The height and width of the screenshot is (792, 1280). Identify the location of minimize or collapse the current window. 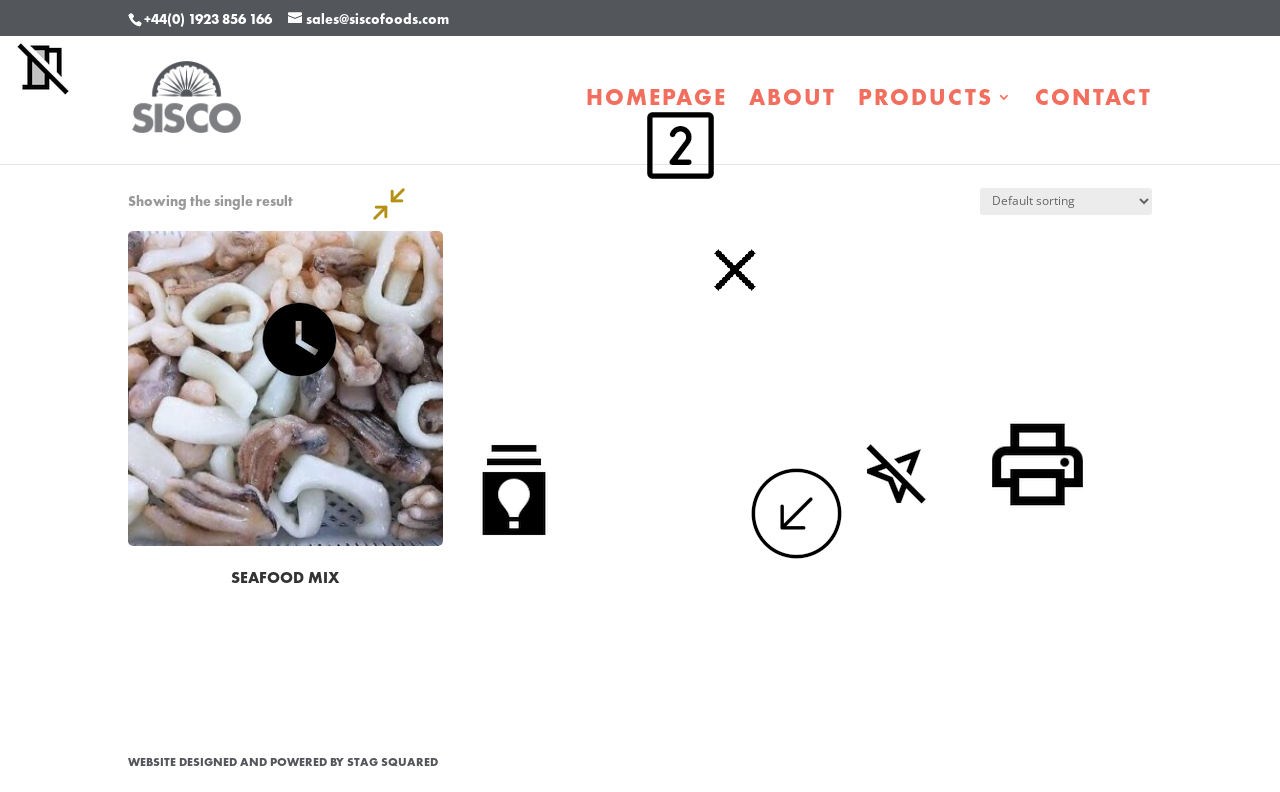
(389, 204).